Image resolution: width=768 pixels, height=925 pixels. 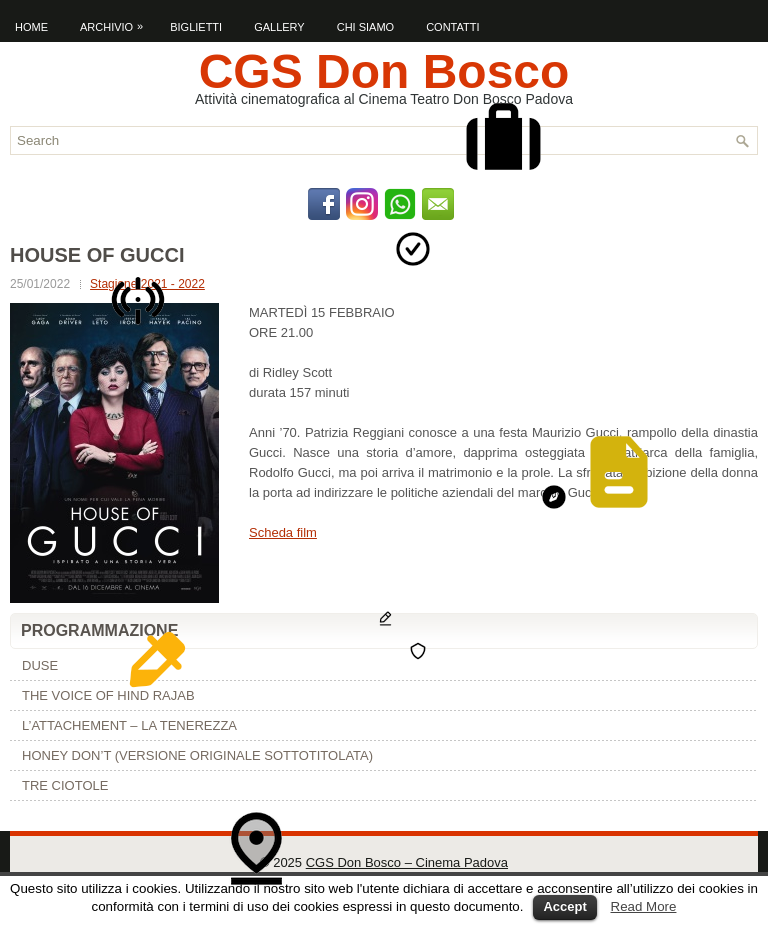 I want to click on view document contents, so click(x=619, y=472).